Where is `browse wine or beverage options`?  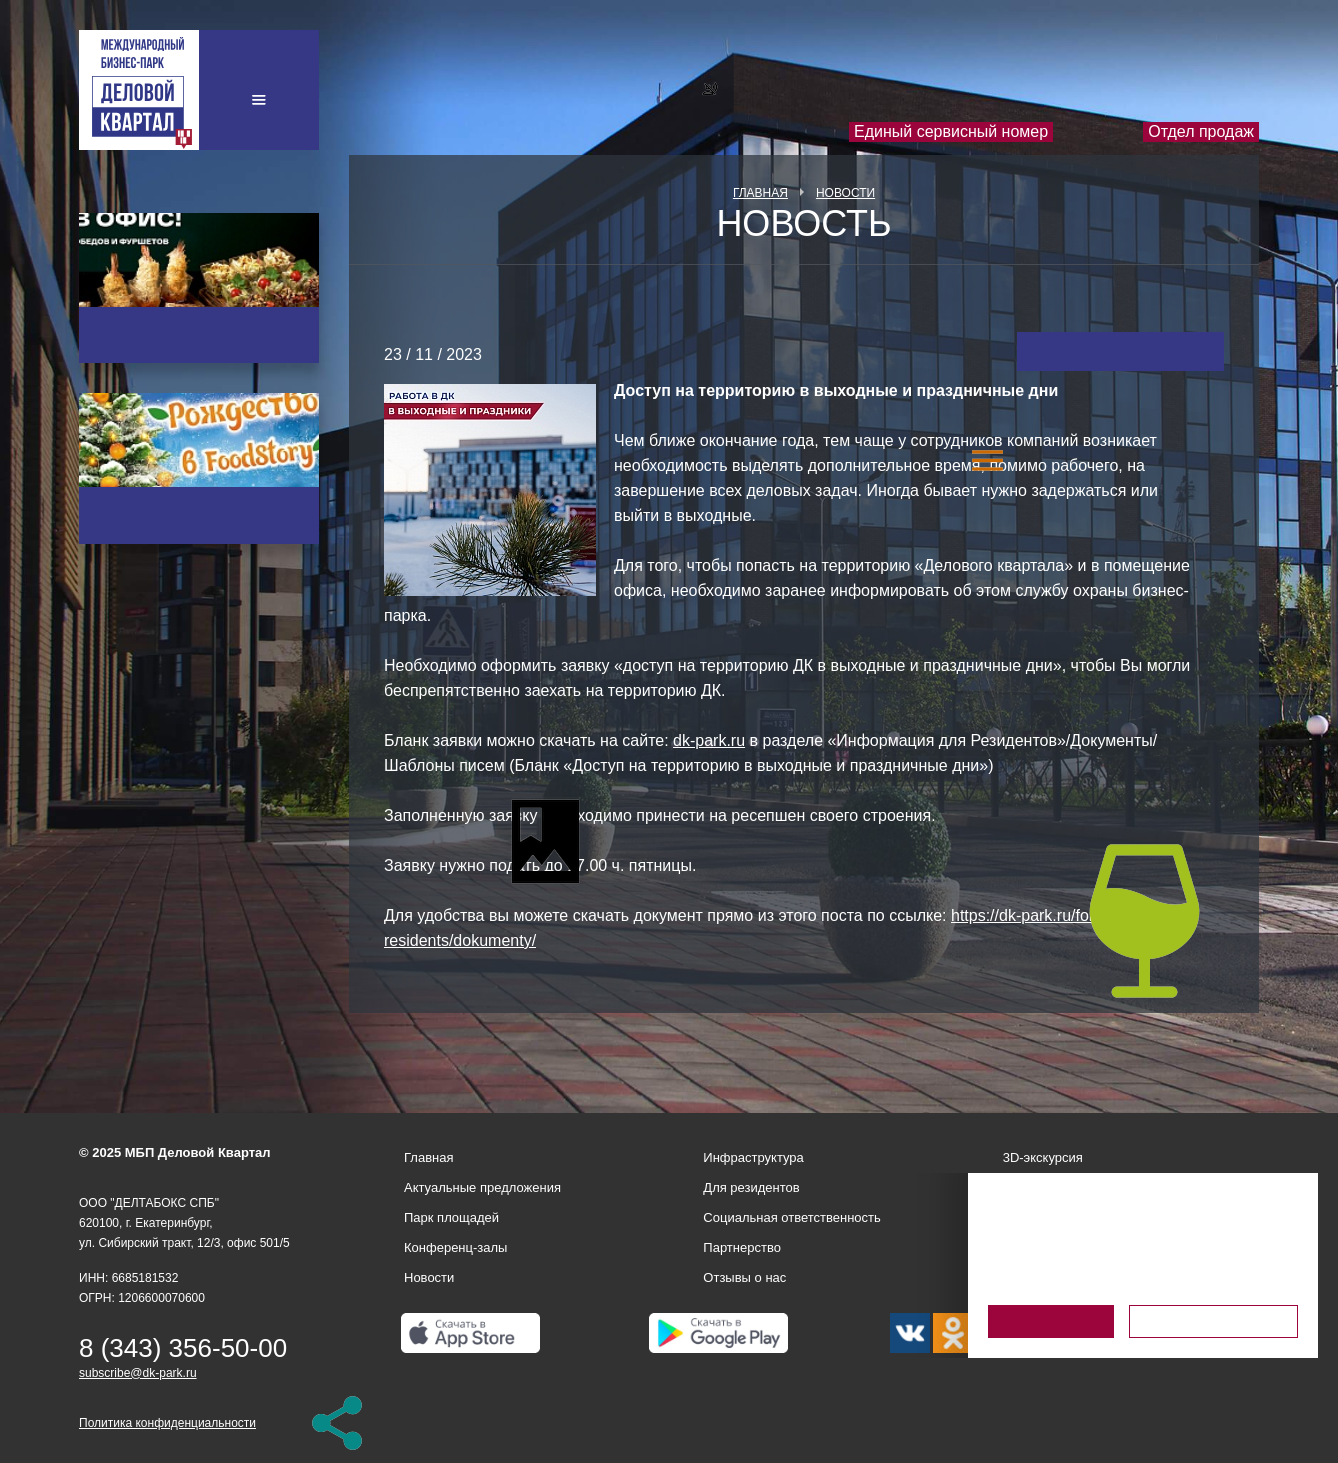
browse wine or beverage options is located at coordinates (1144, 915).